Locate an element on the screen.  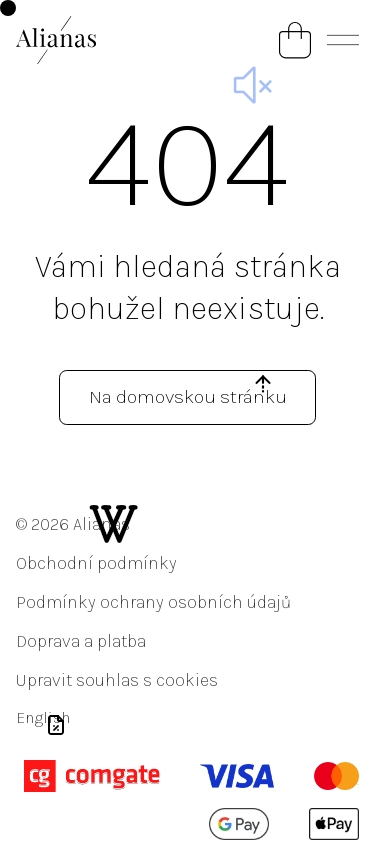
upload in progress or pending is located at coordinates (263, 384).